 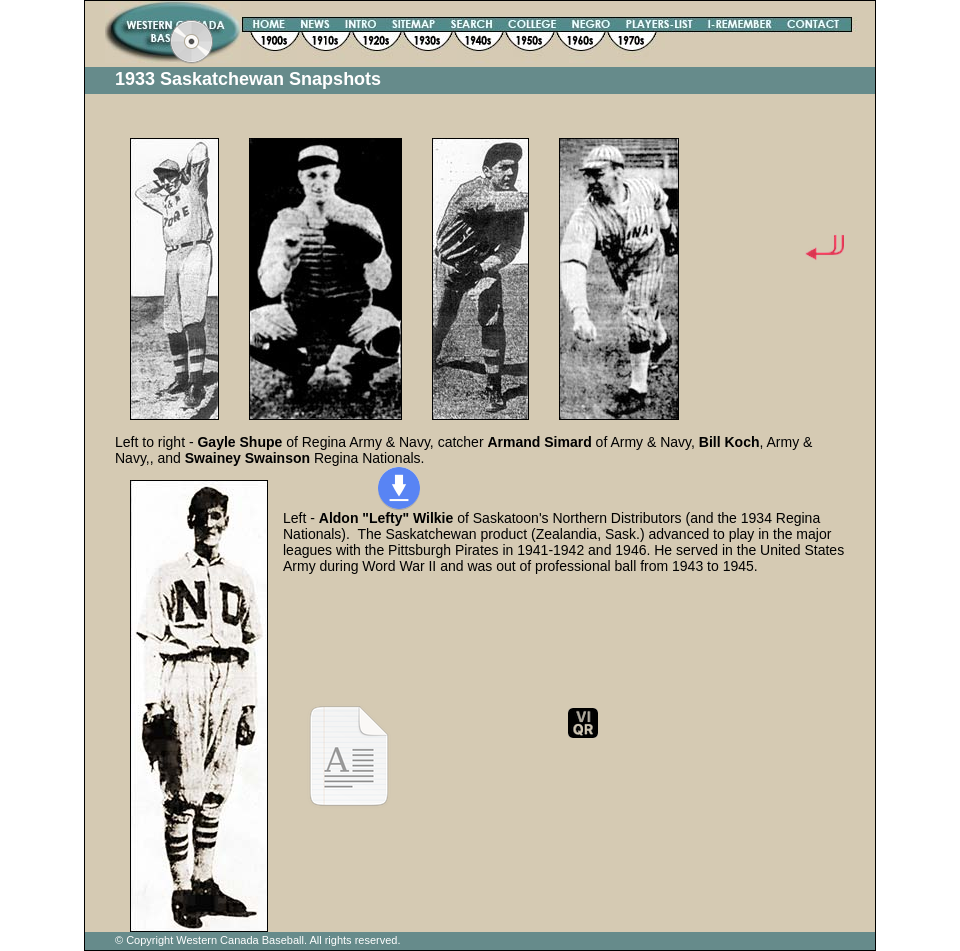 What do you see at coordinates (191, 41) in the screenshot?
I see `access CD/DVD drive contents` at bounding box center [191, 41].